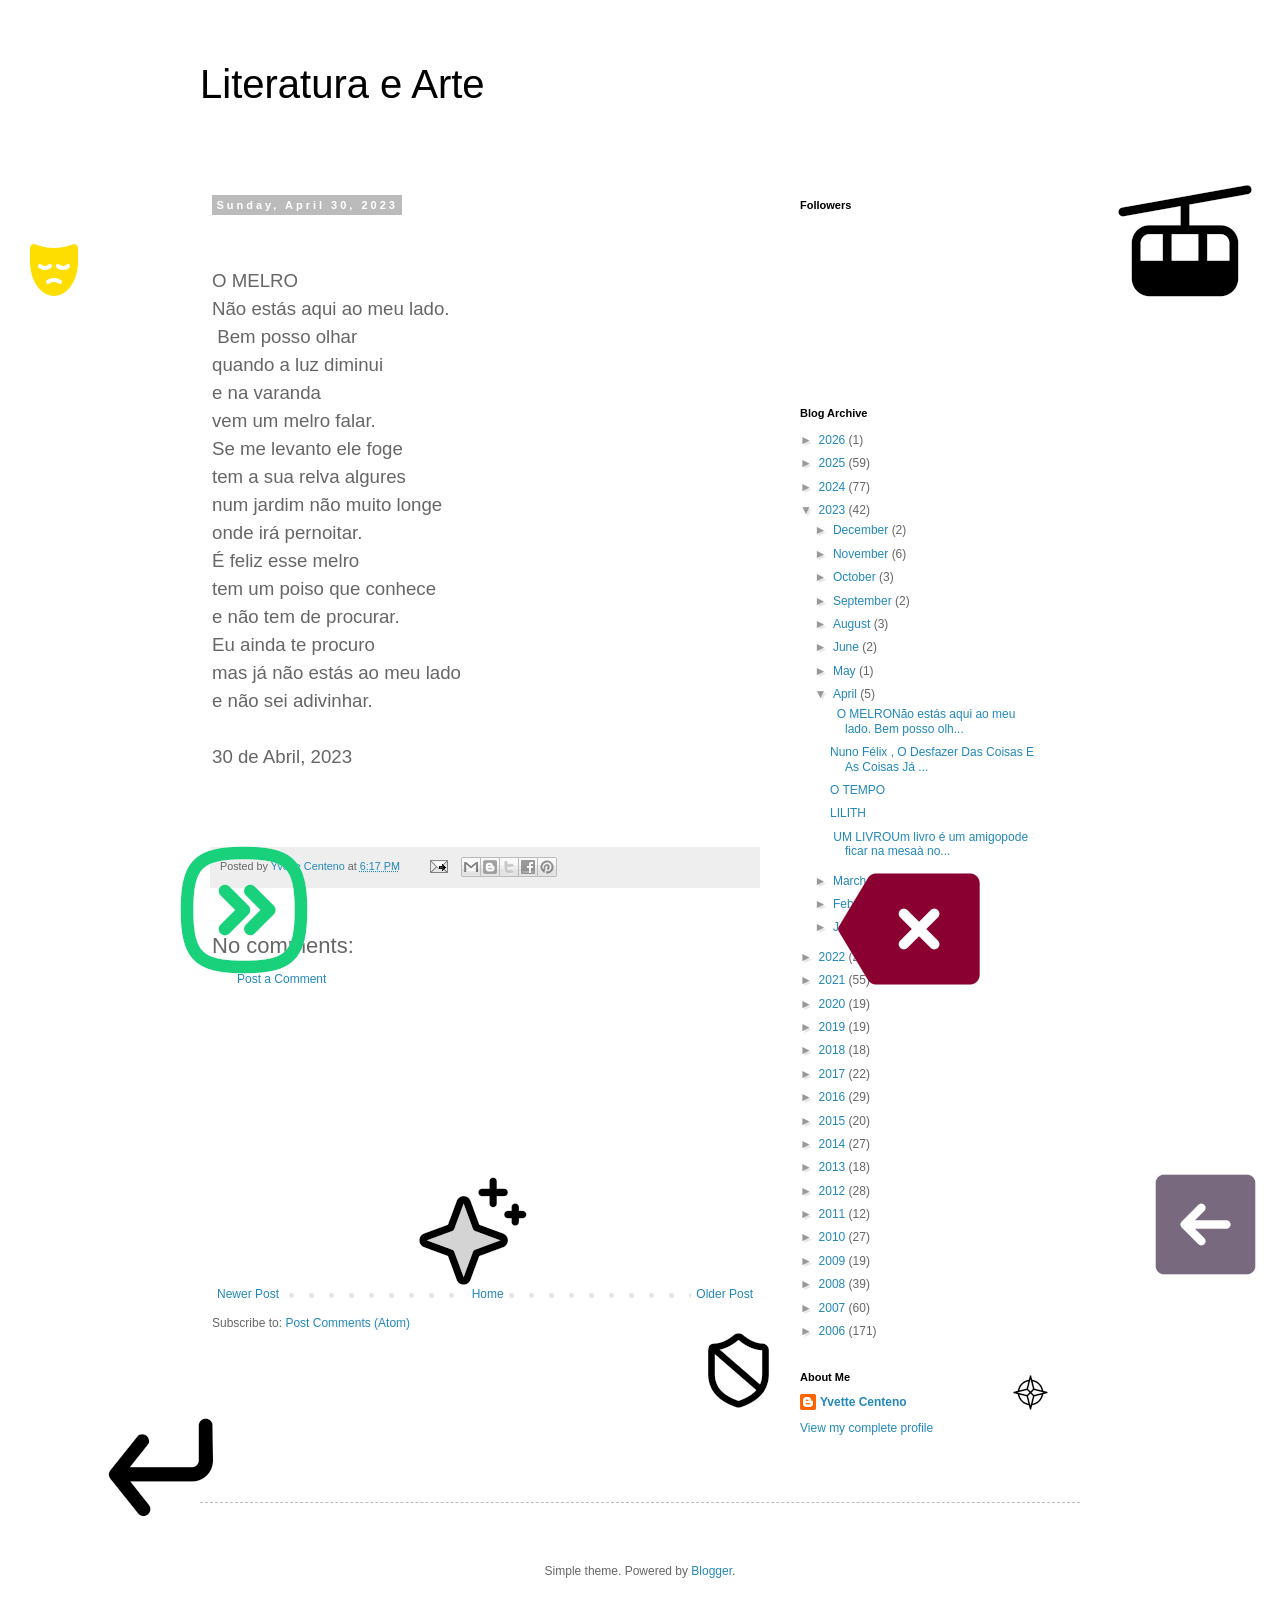  Describe the element at coordinates (244, 910) in the screenshot. I see `skip forward or advance to next item` at that location.